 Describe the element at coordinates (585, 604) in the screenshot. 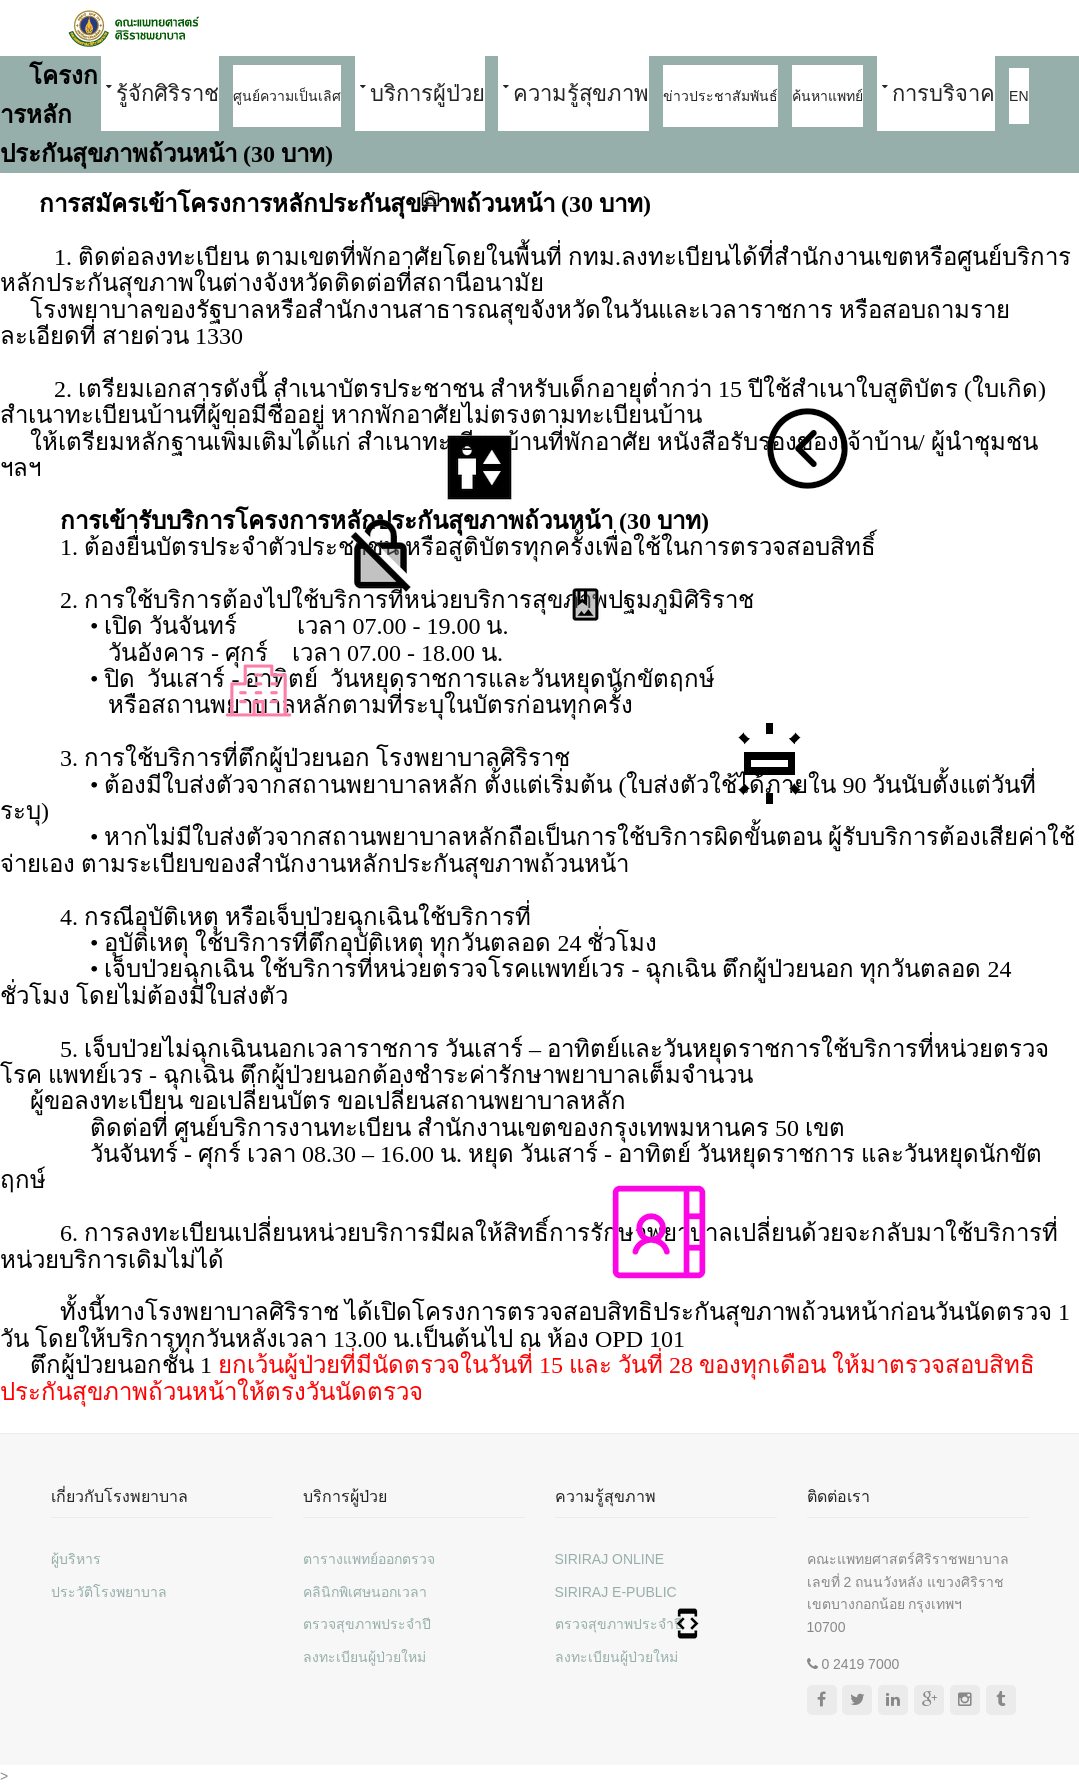

I see `access your photo album` at that location.